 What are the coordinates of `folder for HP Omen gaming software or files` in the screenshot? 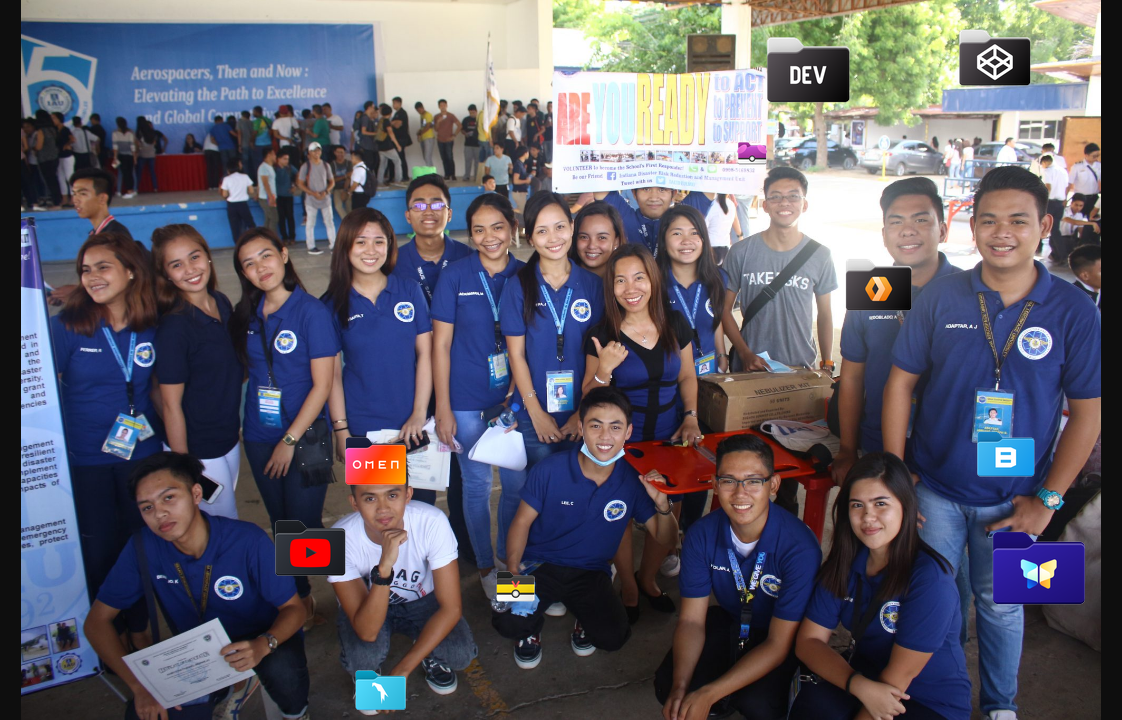 It's located at (375, 462).